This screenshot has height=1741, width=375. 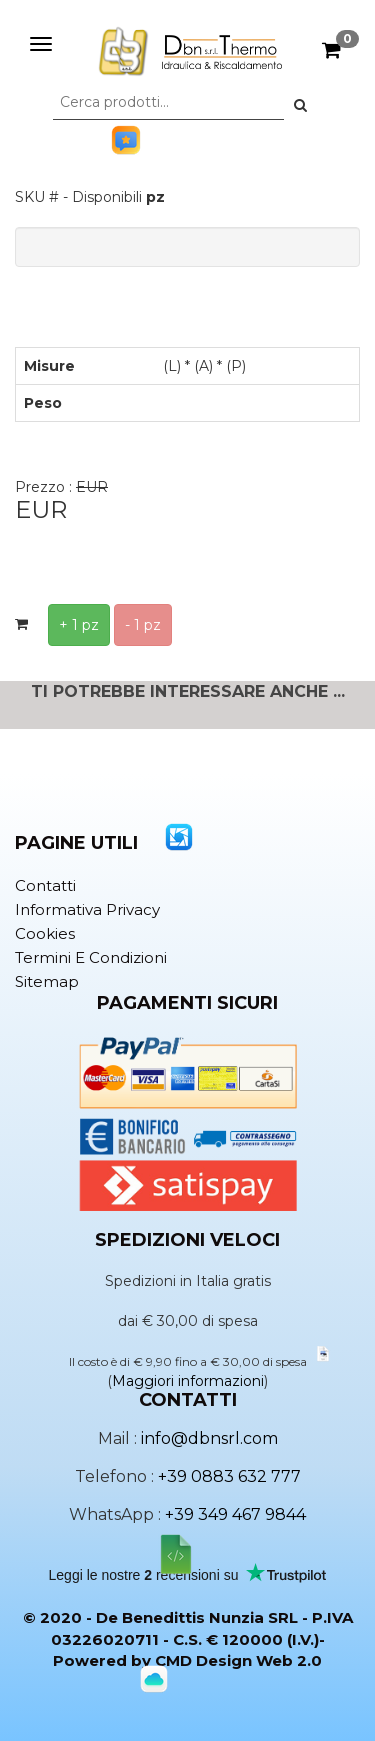 What do you see at coordinates (176, 1555) in the screenshot?
I see `a qt resource file used in nokia/qt development` at bounding box center [176, 1555].